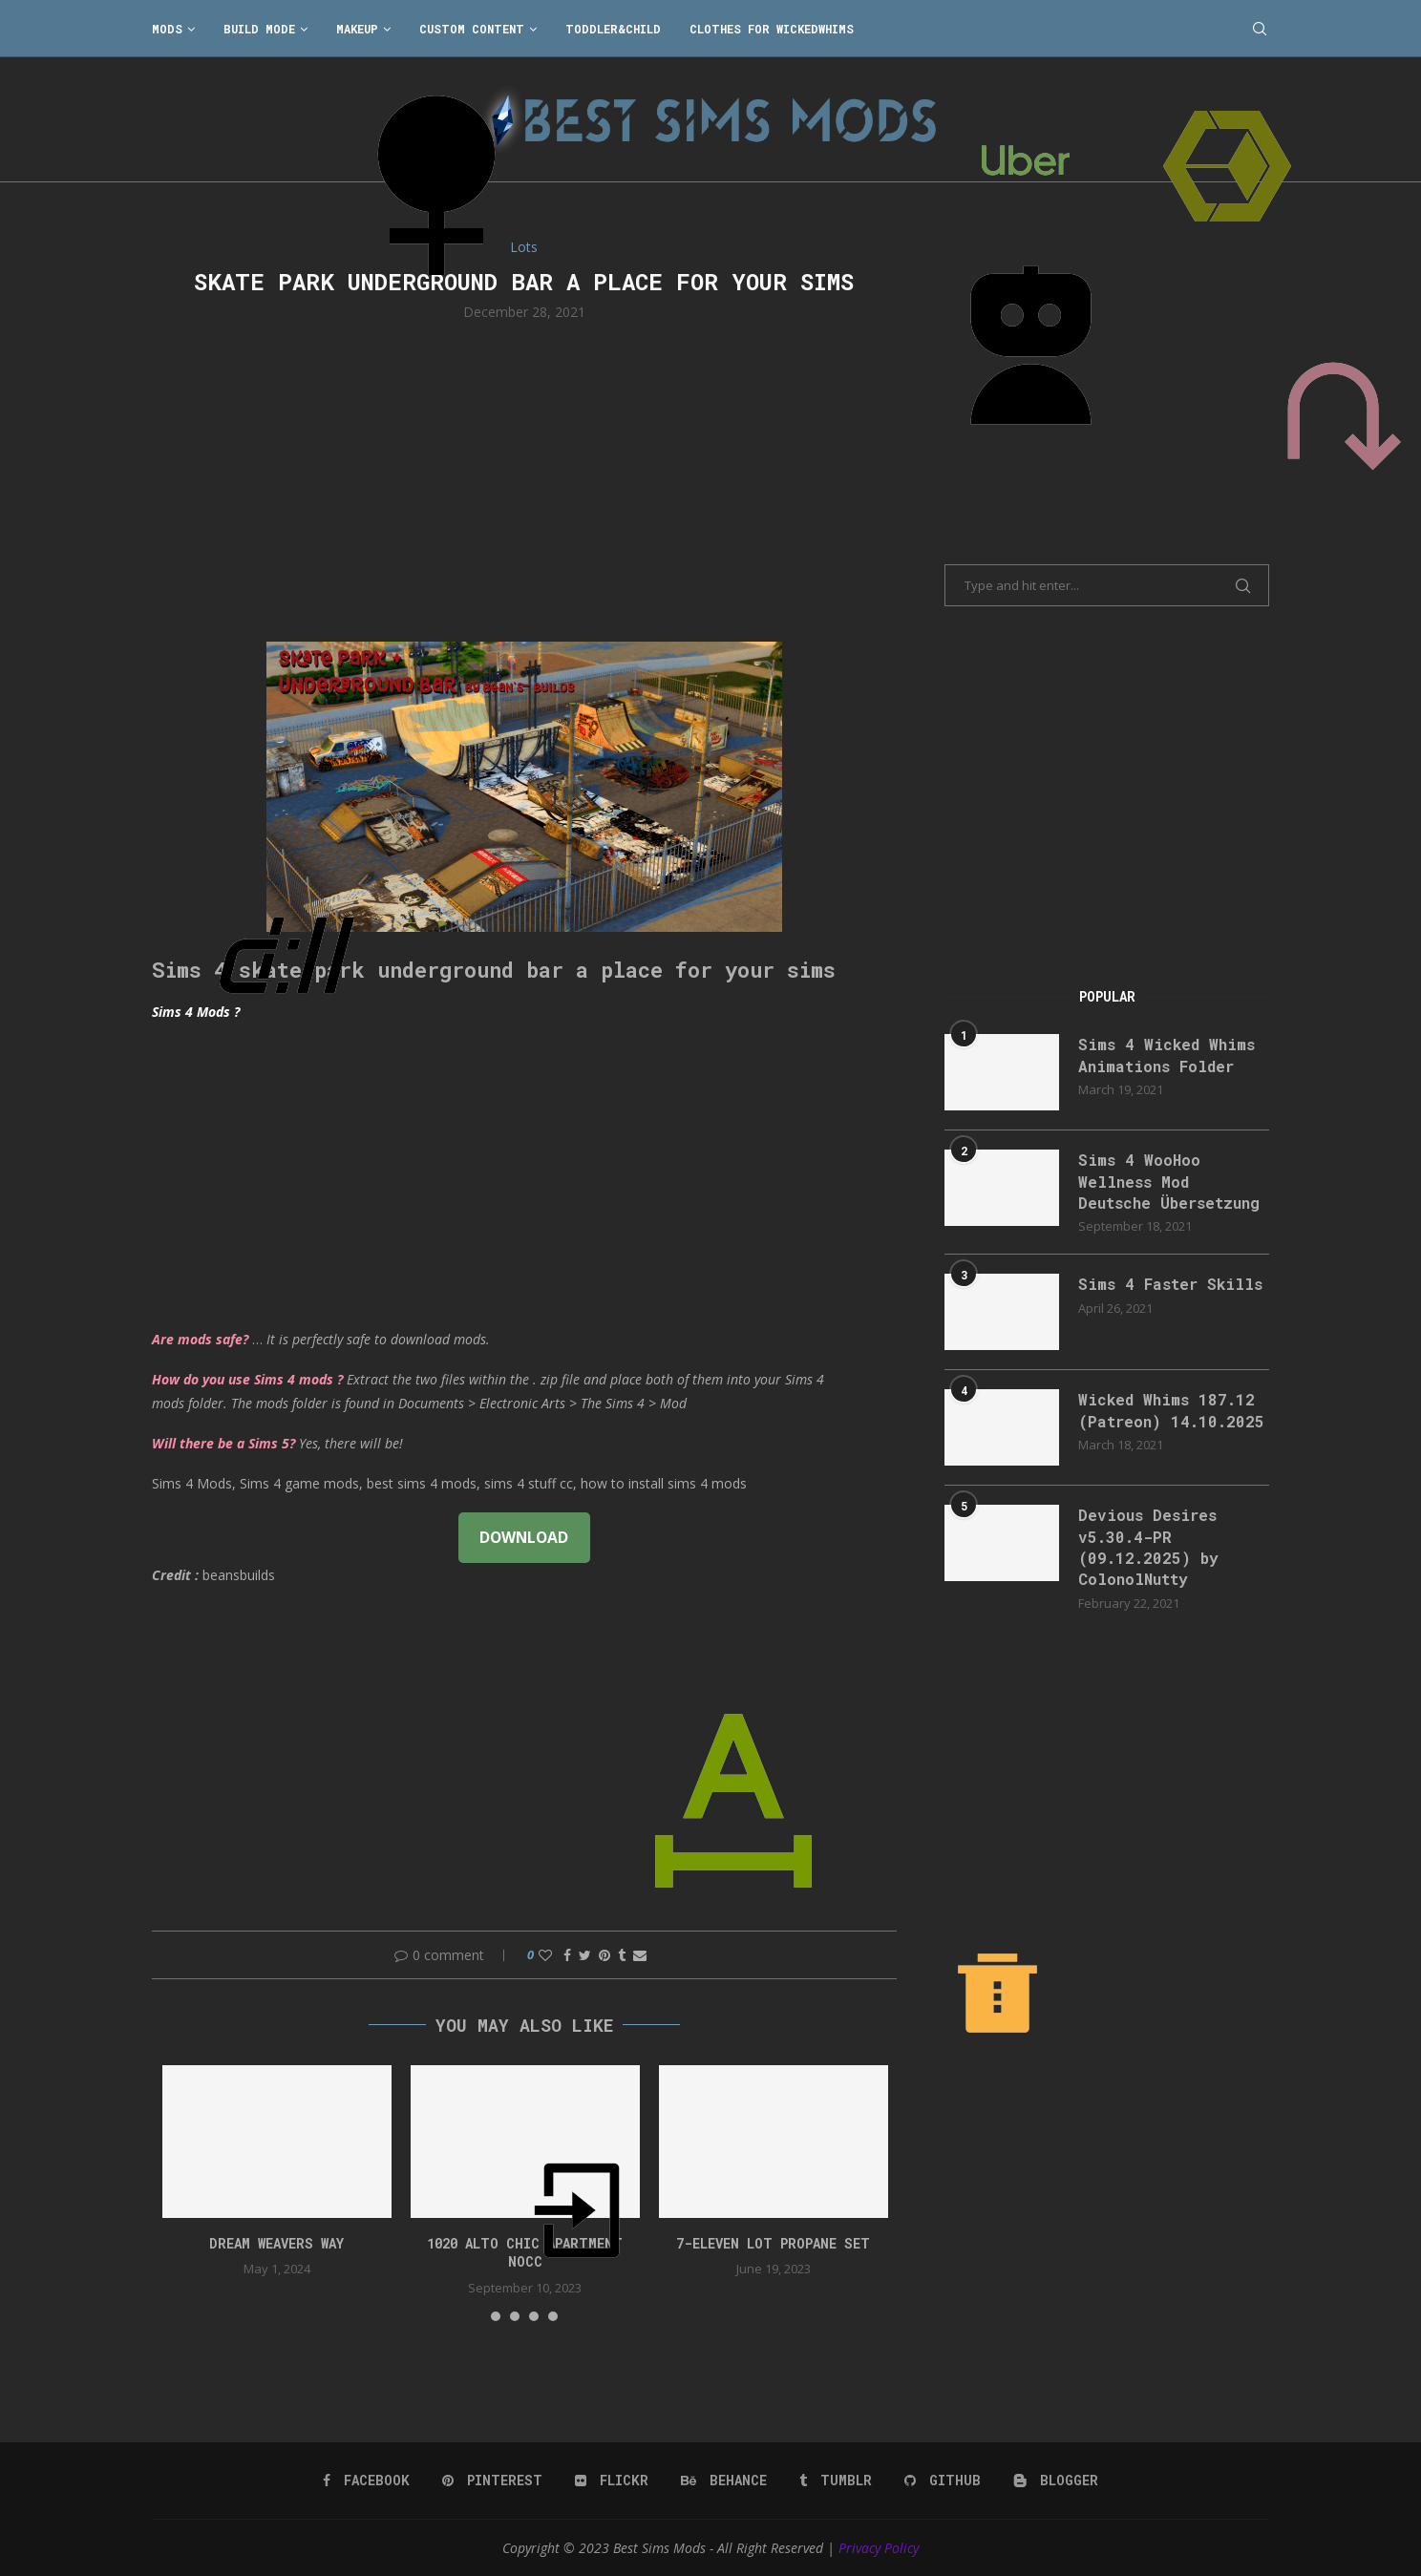 The height and width of the screenshot is (2576, 1421). What do you see at coordinates (1030, 348) in the screenshot?
I see `access AI assistant or chatbot features` at bounding box center [1030, 348].